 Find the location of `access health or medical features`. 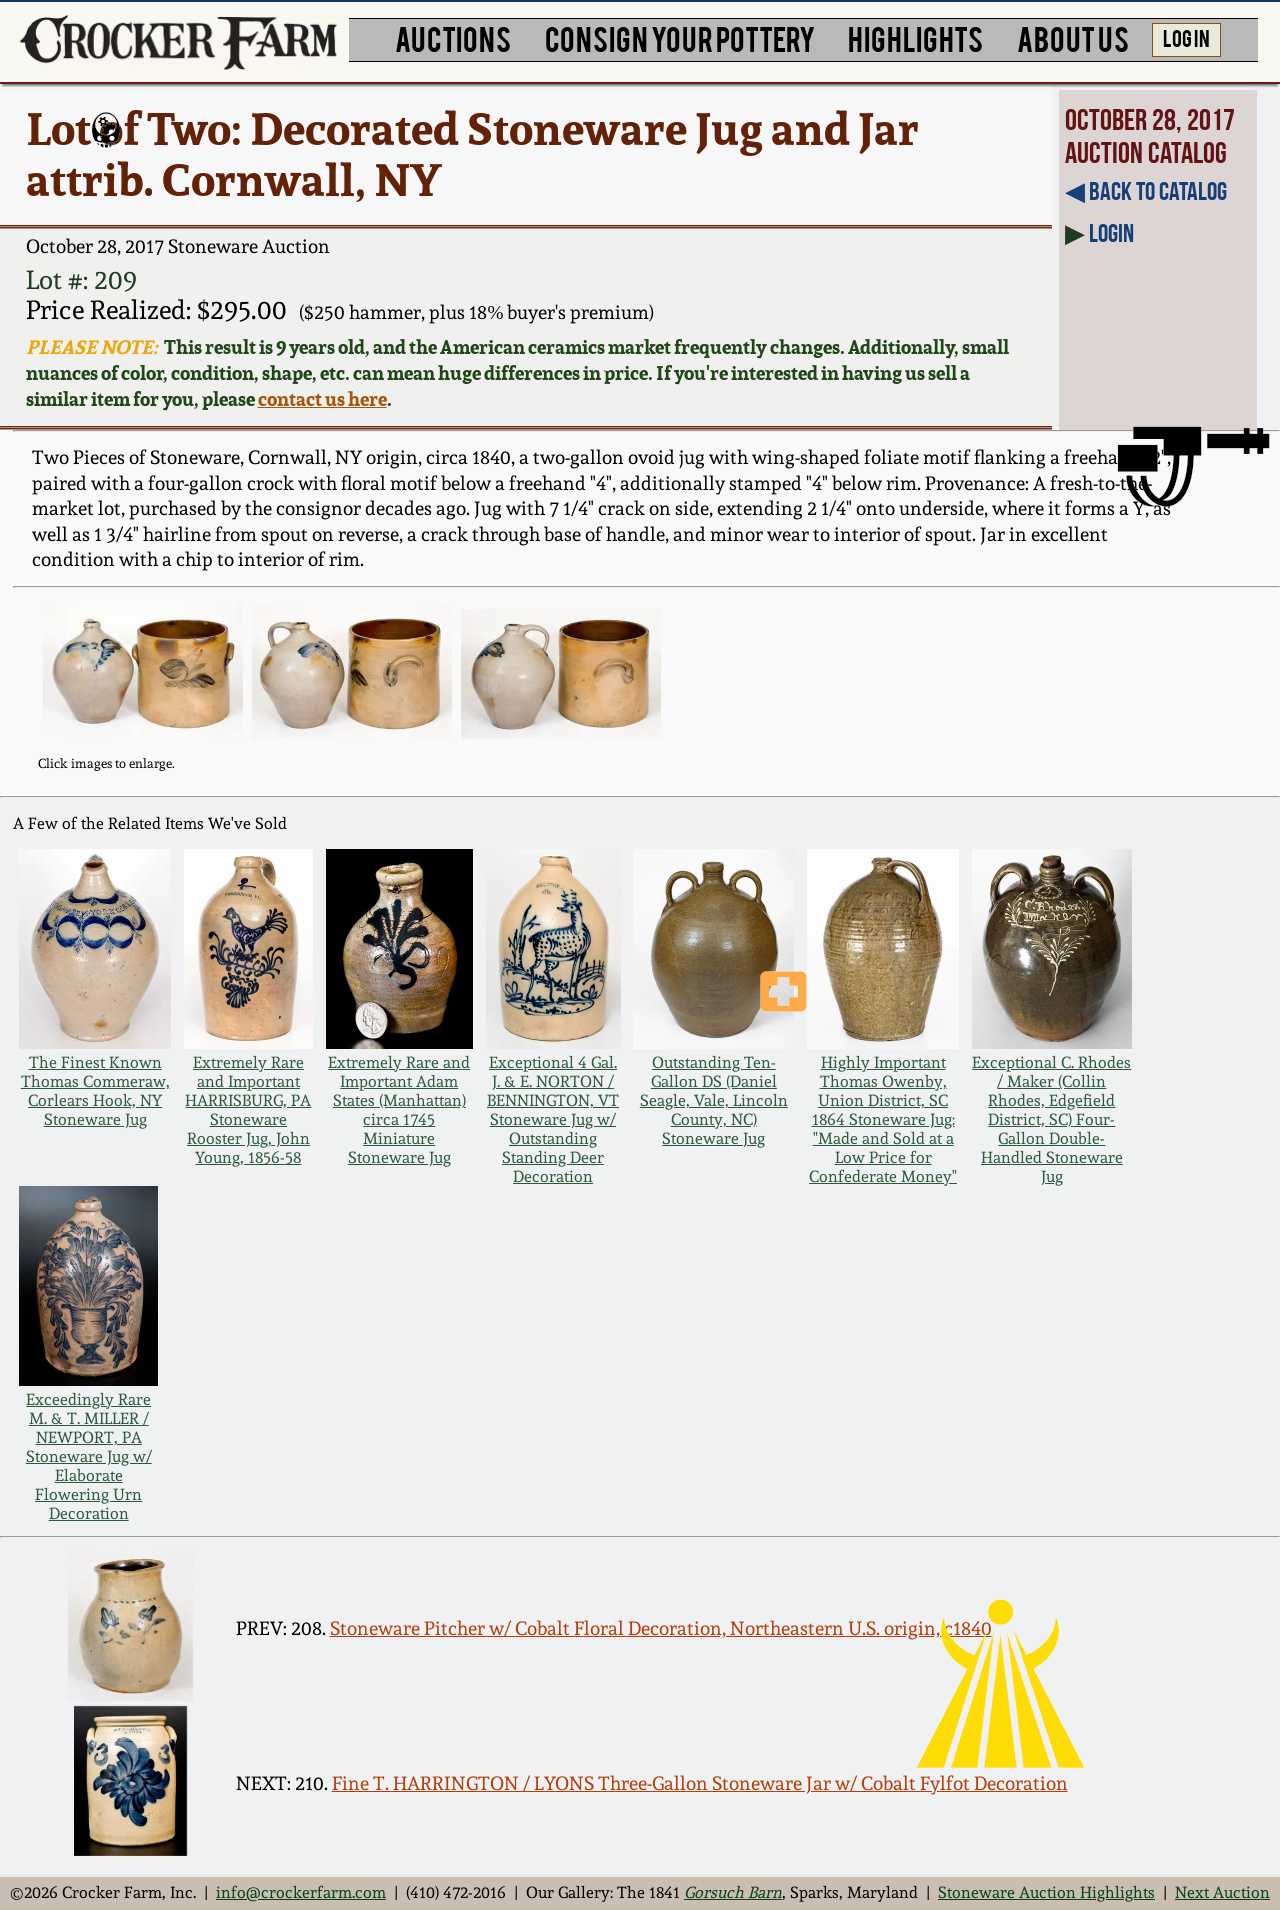

access health or medical features is located at coordinates (783, 991).